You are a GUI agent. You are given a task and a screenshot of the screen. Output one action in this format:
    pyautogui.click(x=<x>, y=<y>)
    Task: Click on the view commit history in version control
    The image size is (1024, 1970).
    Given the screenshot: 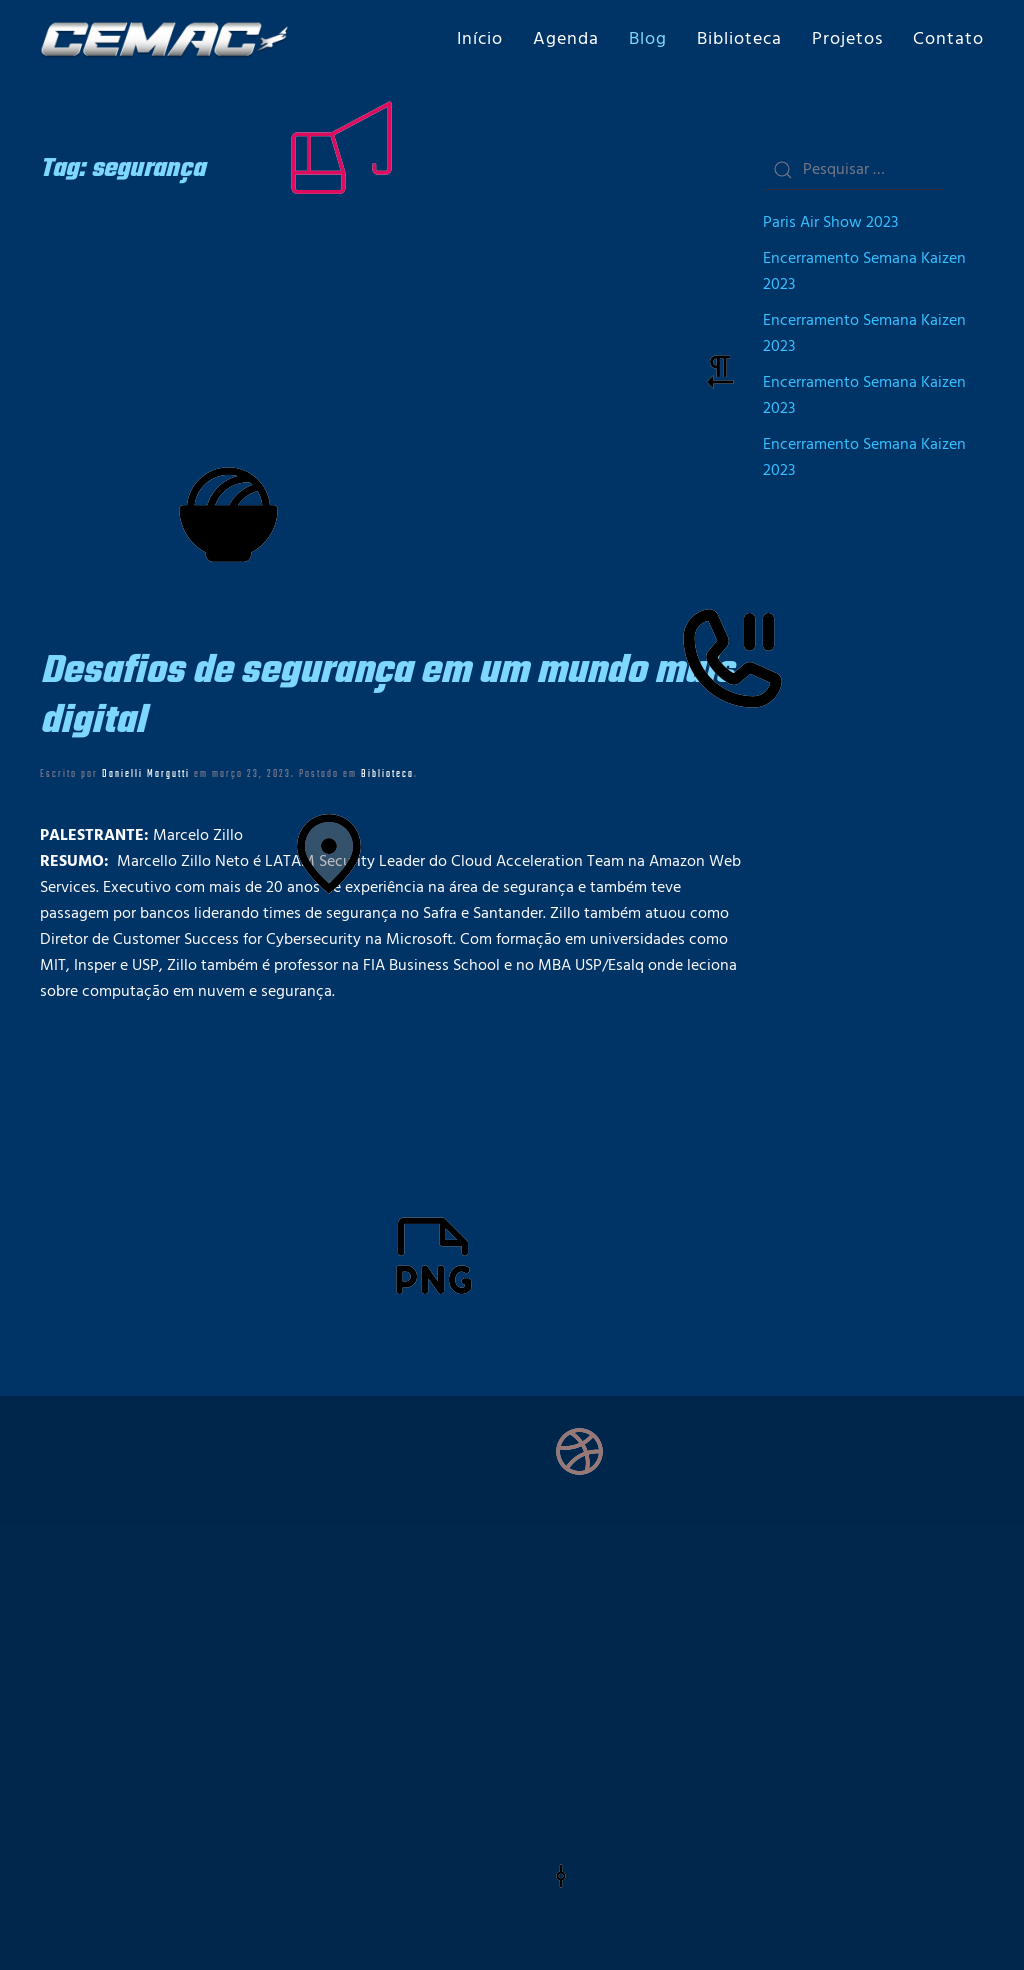 What is the action you would take?
    pyautogui.click(x=561, y=1876)
    